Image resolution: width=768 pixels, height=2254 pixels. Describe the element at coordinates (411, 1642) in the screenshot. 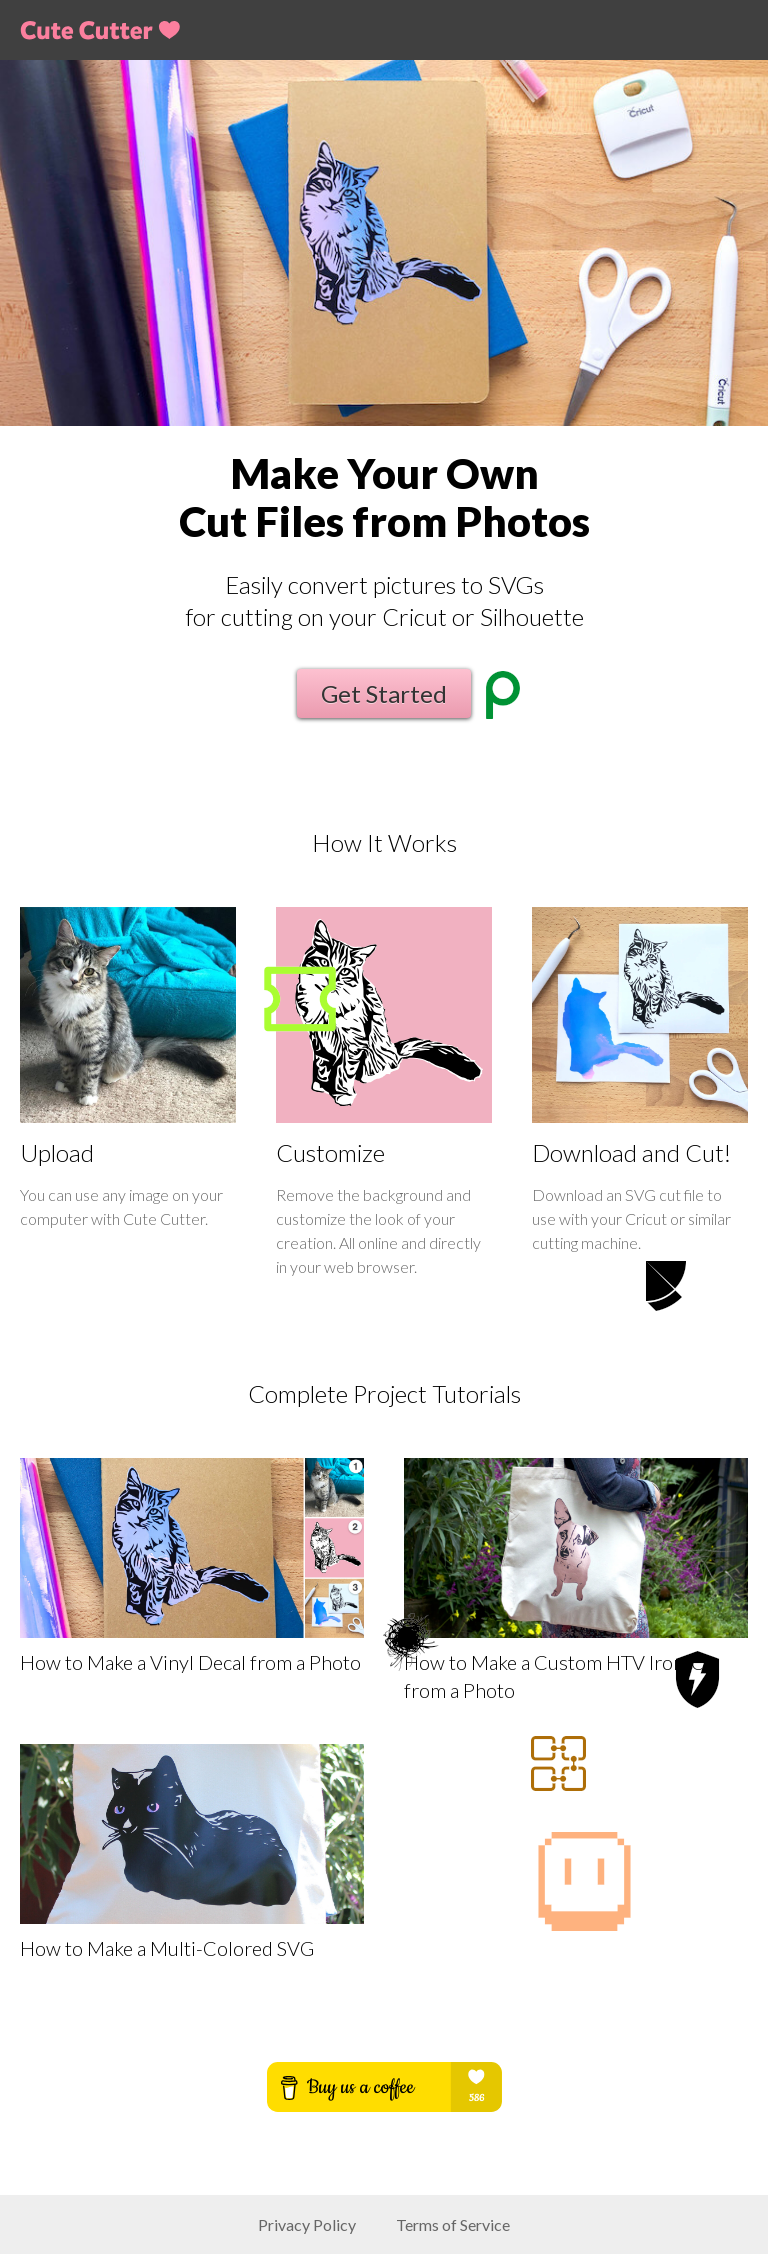

I see `visit habr technology blog platform` at that location.